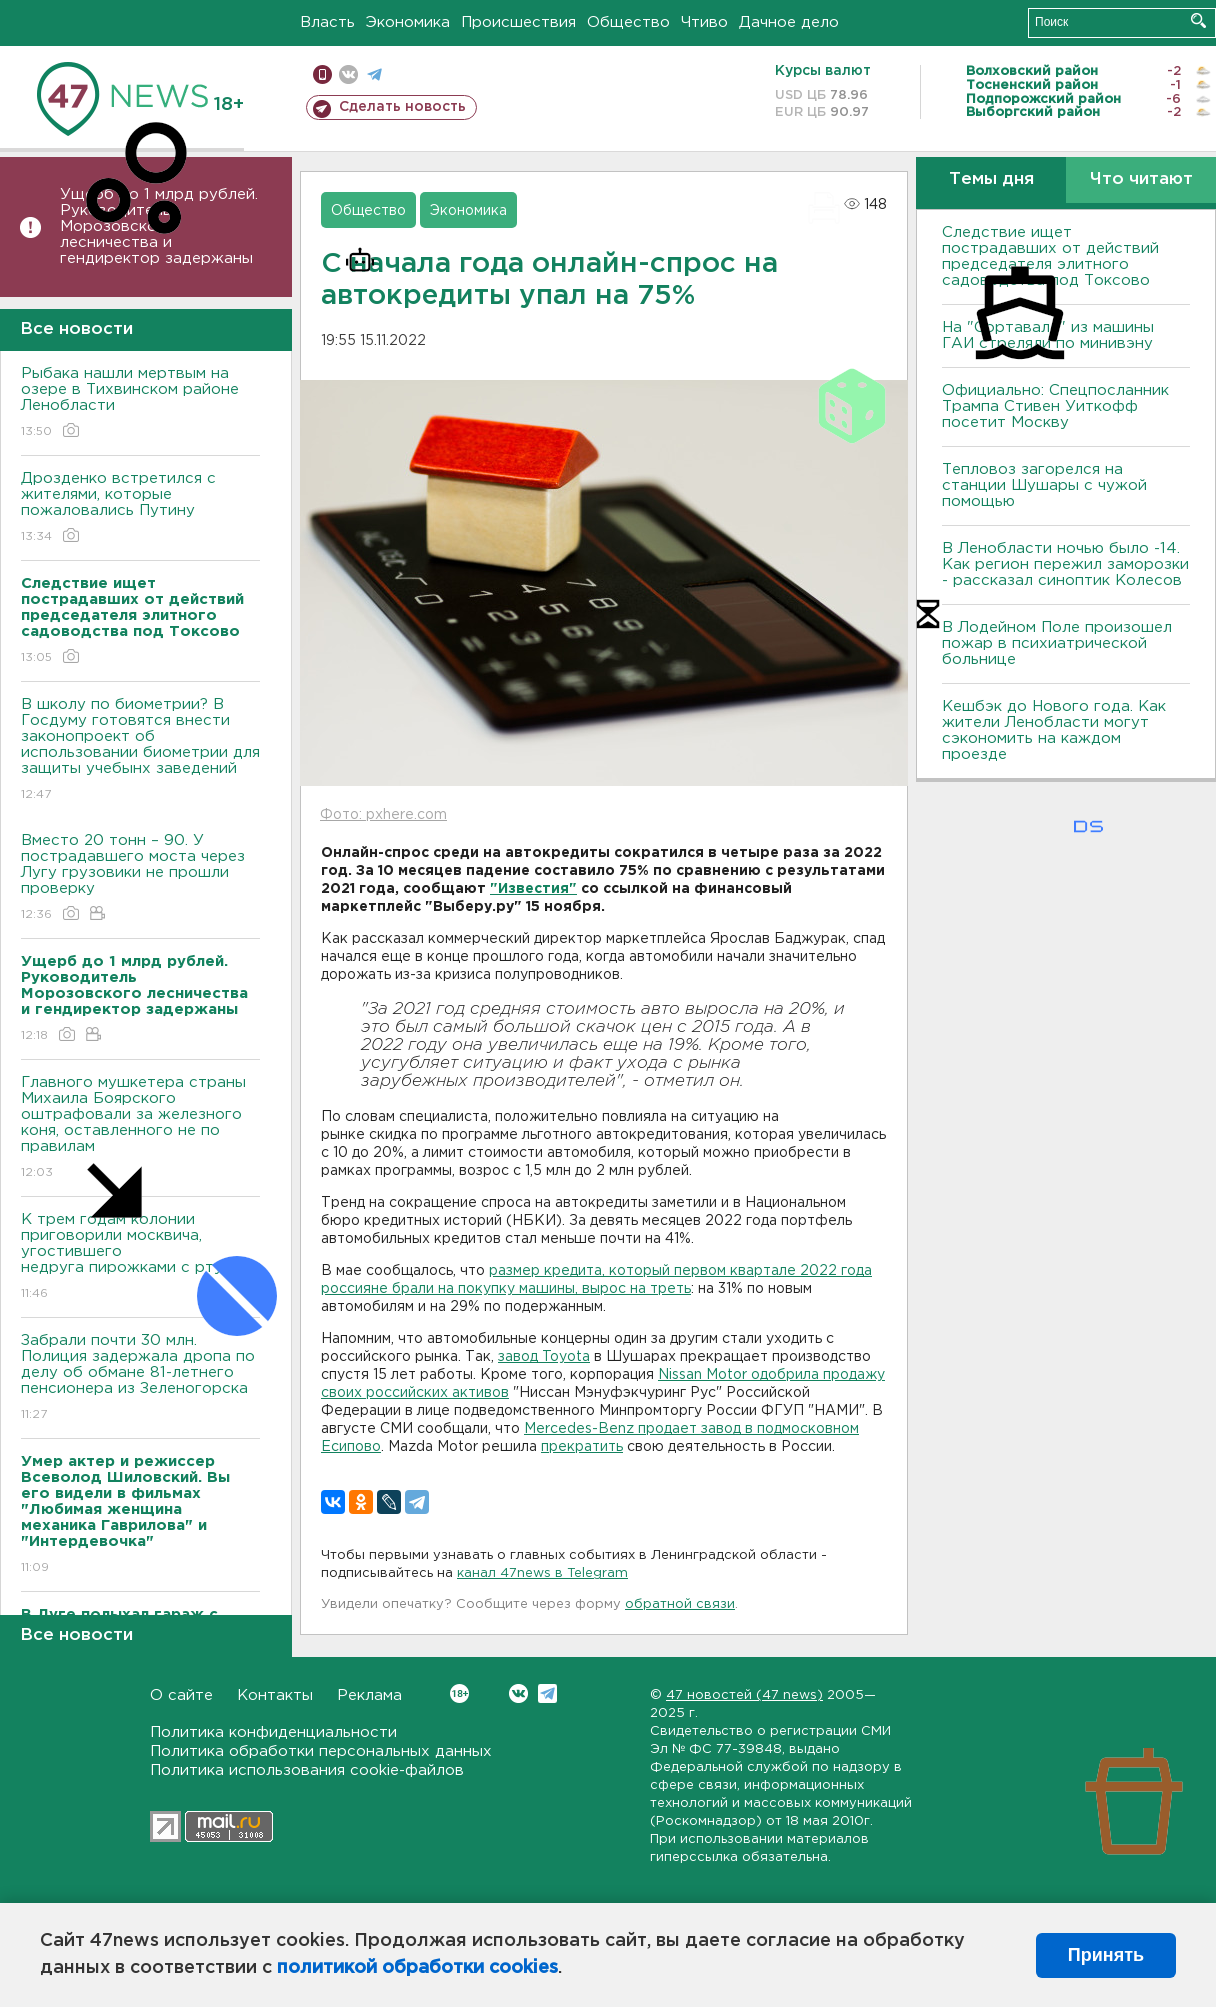 The height and width of the screenshot is (2007, 1216). I want to click on randomize or shuffle content, so click(852, 406).